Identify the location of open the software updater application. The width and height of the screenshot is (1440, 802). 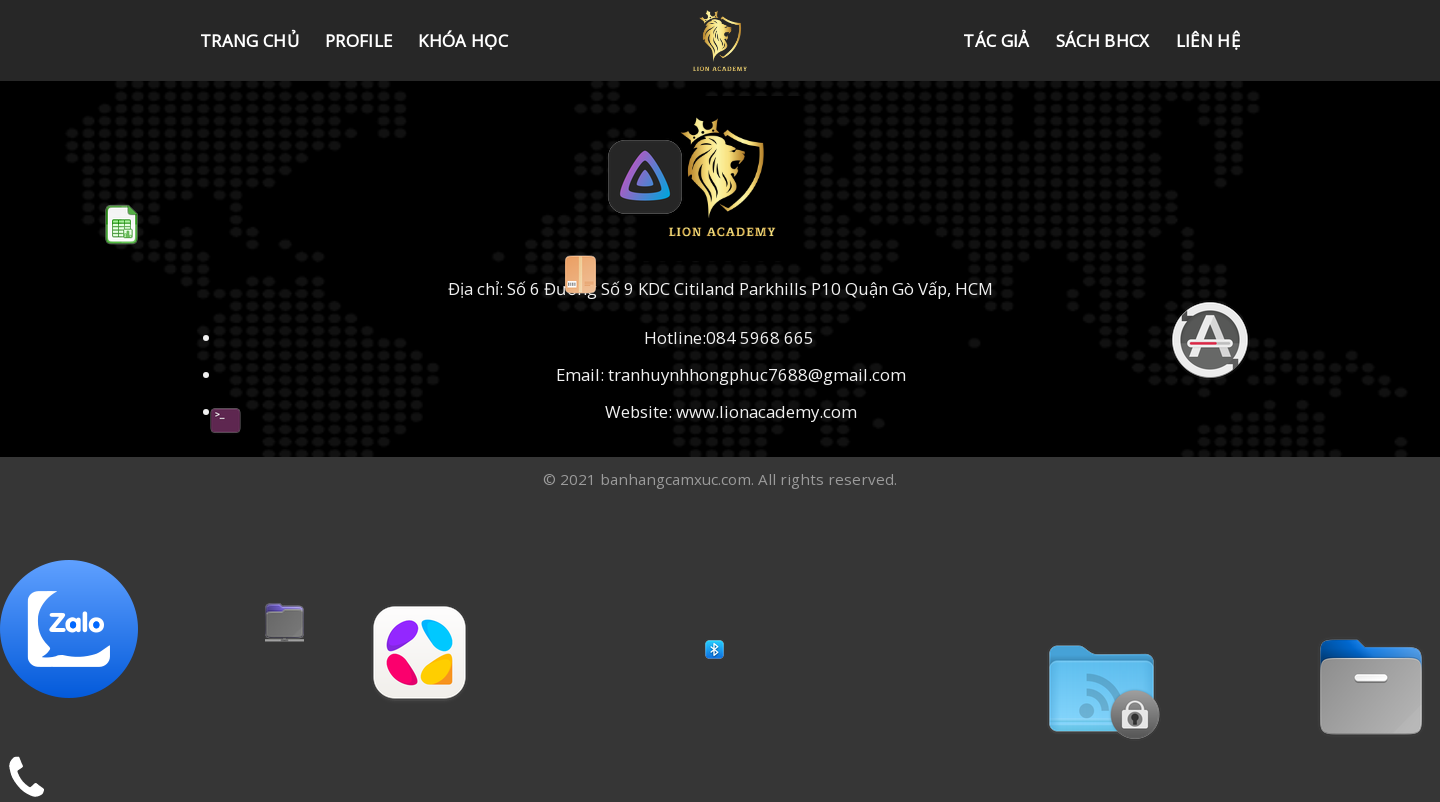
(1210, 340).